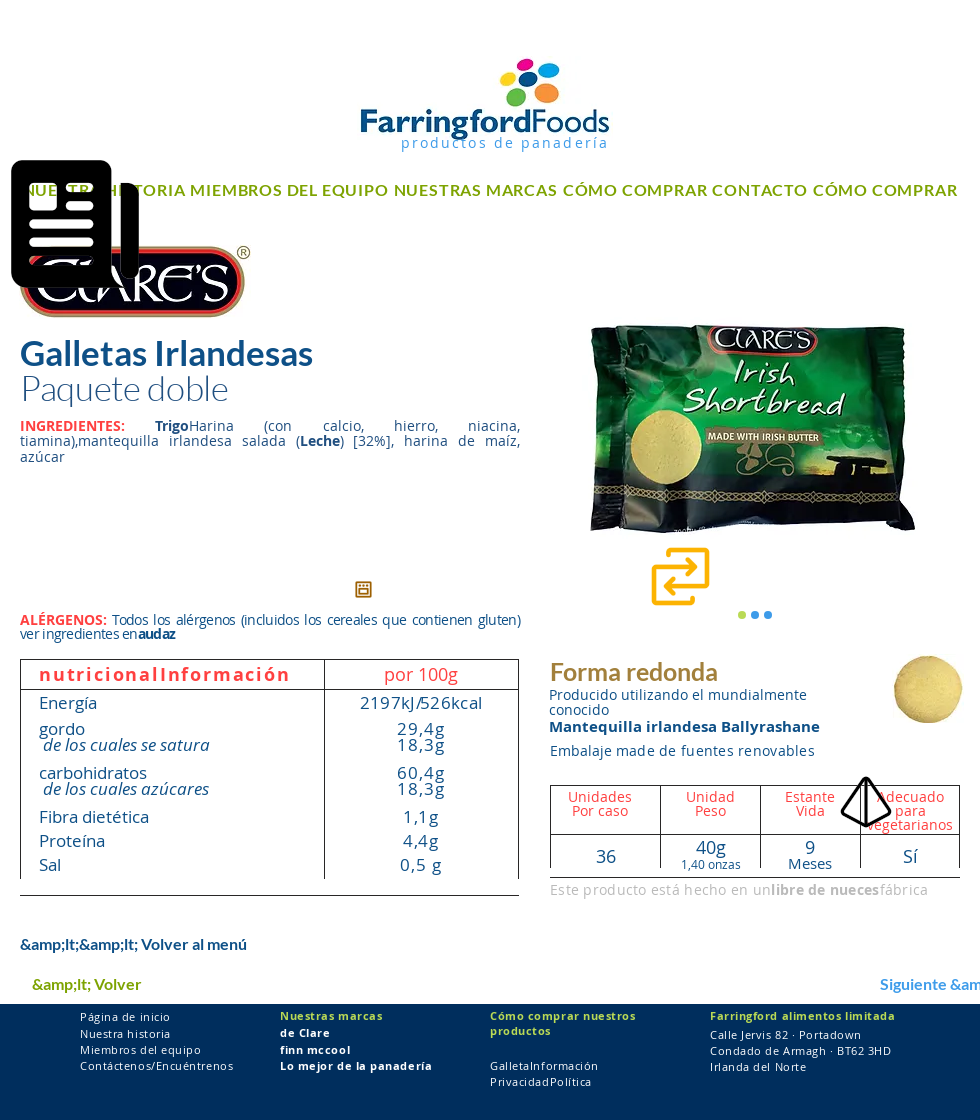  What do you see at coordinates (75, 224) in the screenshot?
I see `view news or articles` at bounding box center [75, 224].